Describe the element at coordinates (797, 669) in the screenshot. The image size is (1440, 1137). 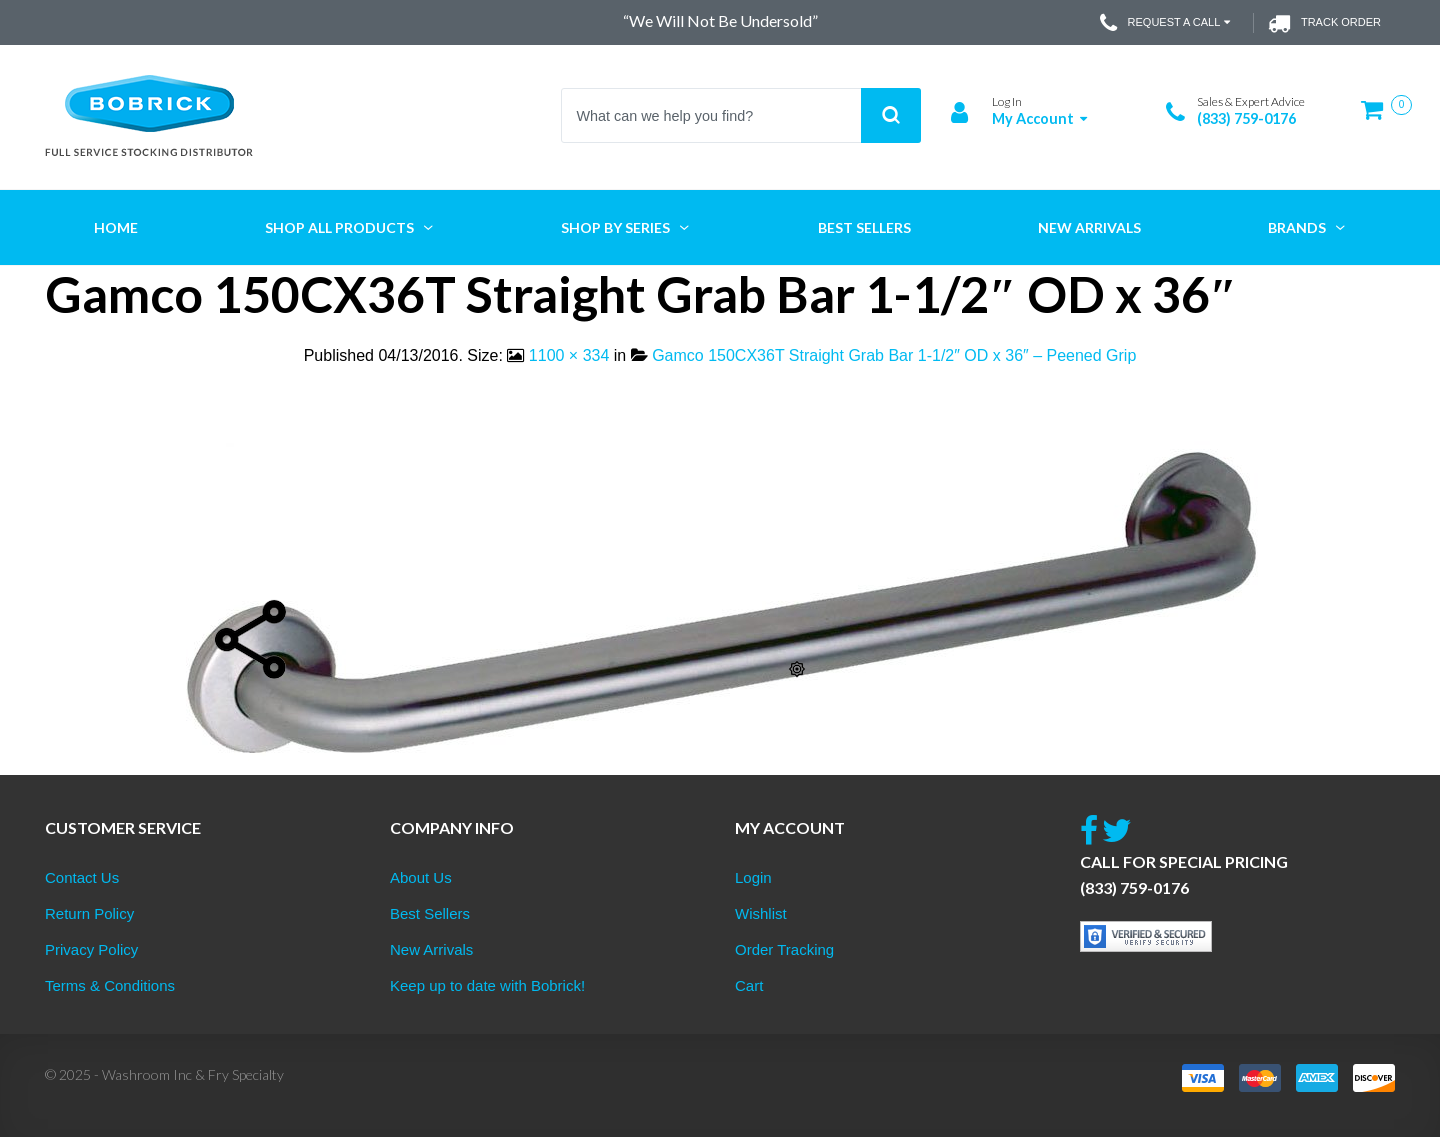
I see `increase screen brightness` at that location.